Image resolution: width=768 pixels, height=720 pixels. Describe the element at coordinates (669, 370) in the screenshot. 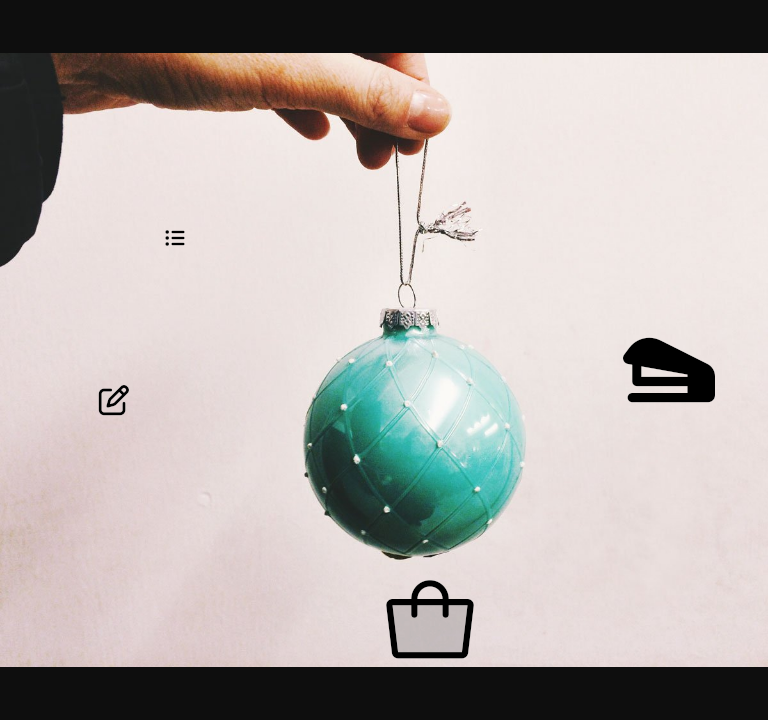

I see `attach or bind documents together` at that location.